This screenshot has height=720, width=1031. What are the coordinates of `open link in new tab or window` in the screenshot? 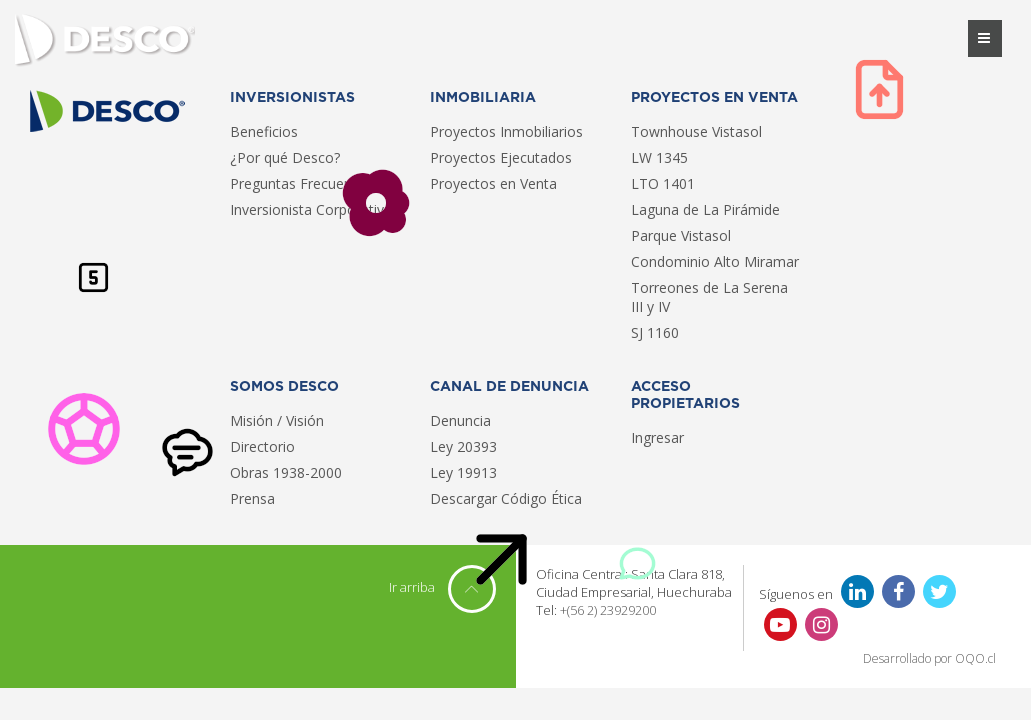 It's located at (501, 559).